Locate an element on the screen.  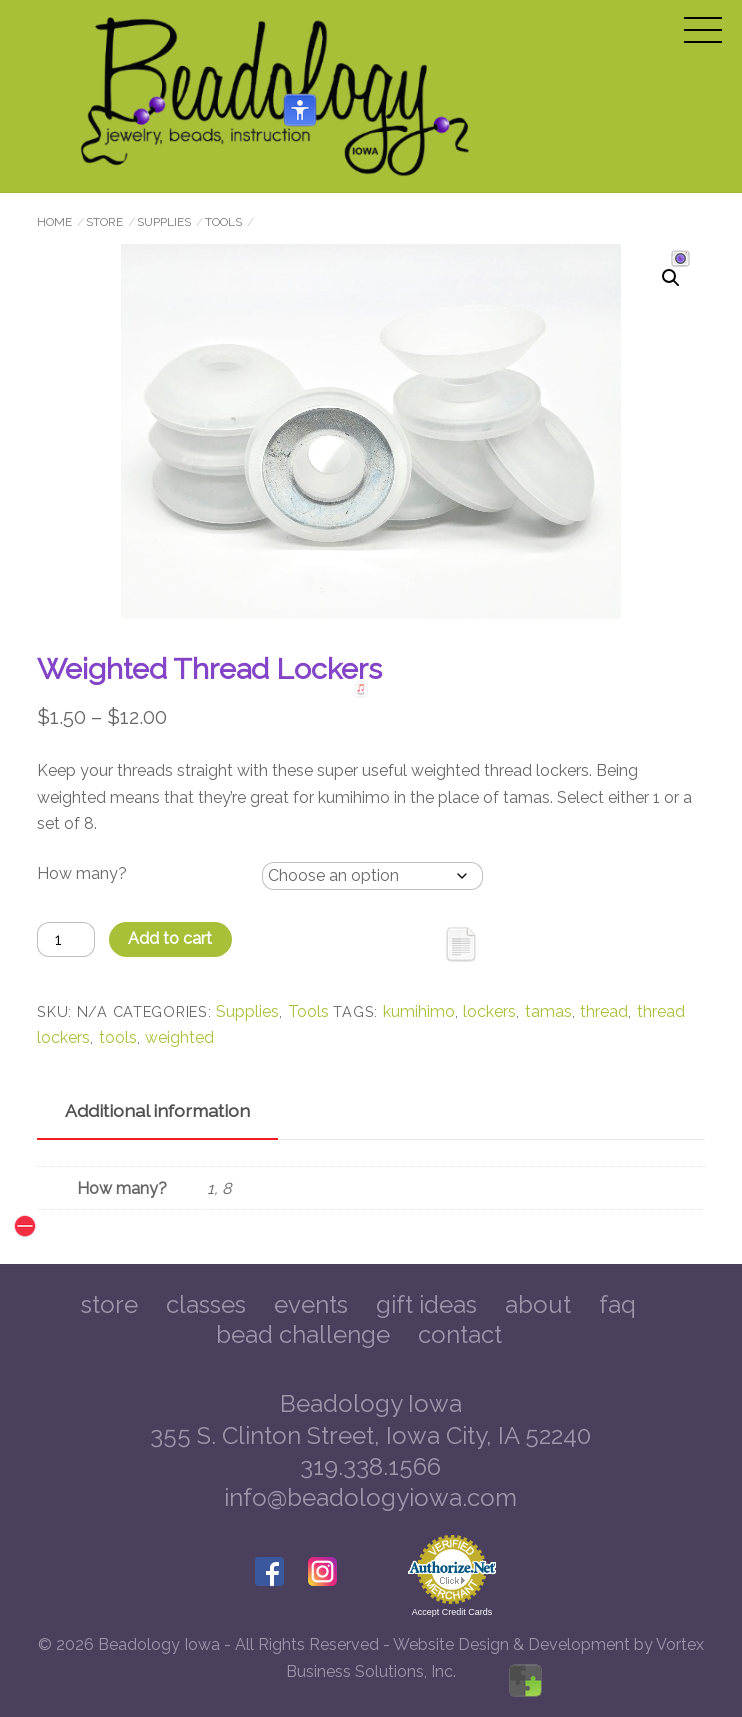
indicates an error or failed action is located at coordinates (25, 1226).